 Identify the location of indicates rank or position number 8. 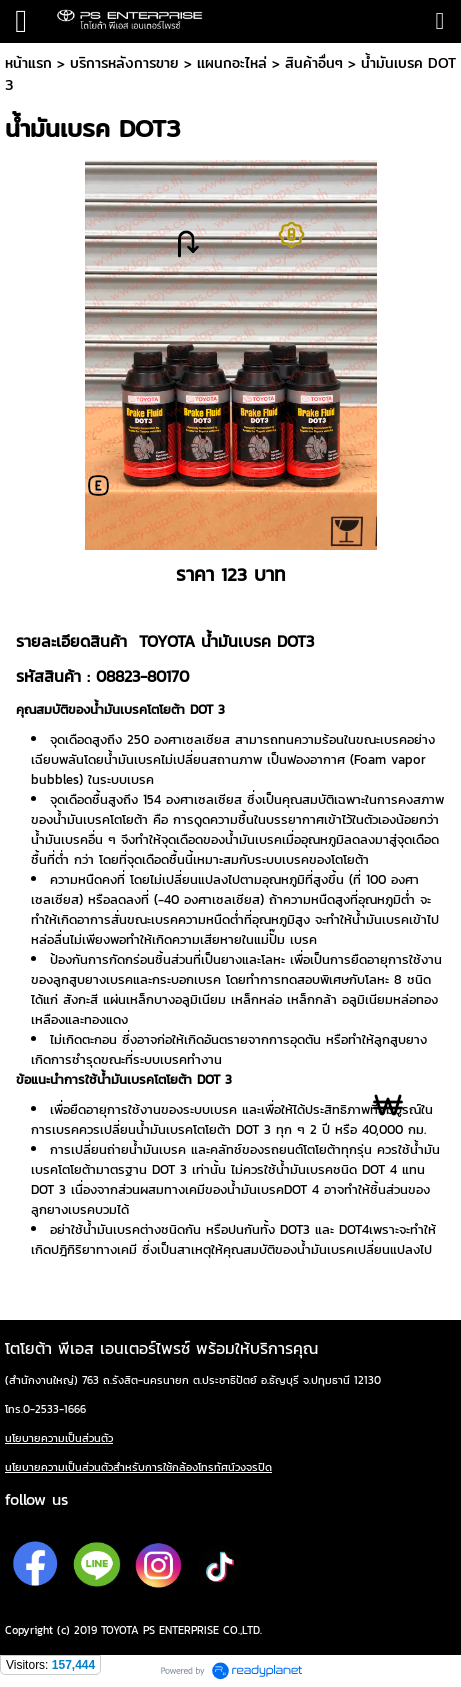
(291, 234).